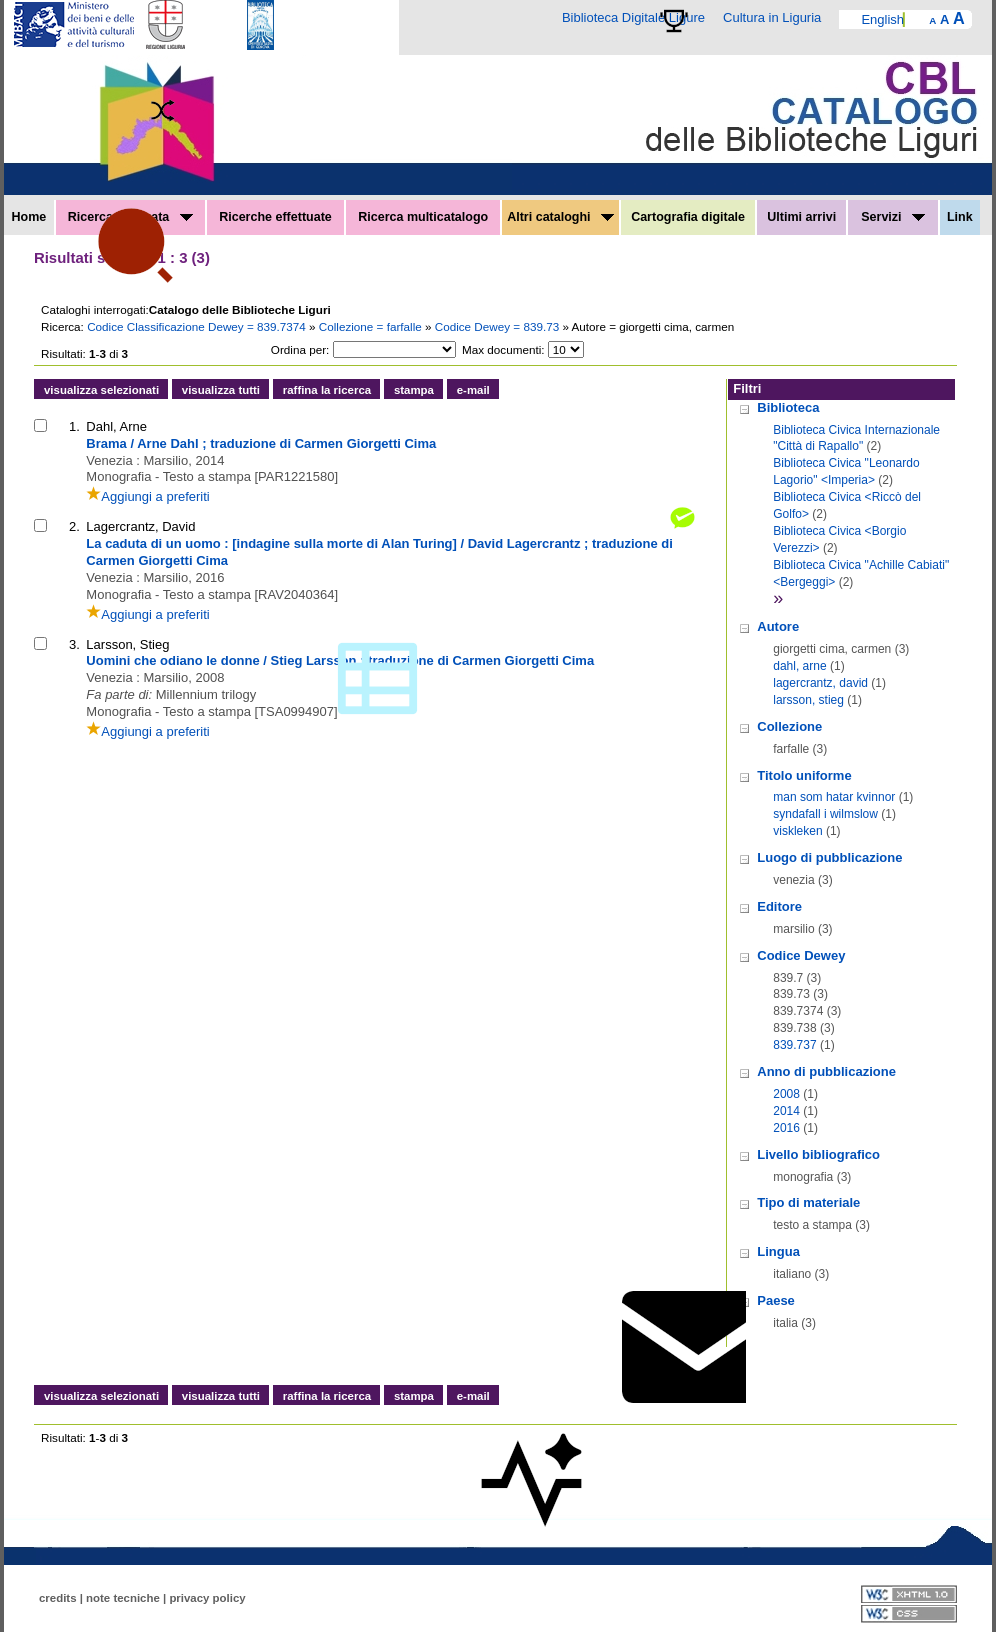 This screenshot has width=996, height=1632. I want to click on pay with wechat pay, so click(682, 517).